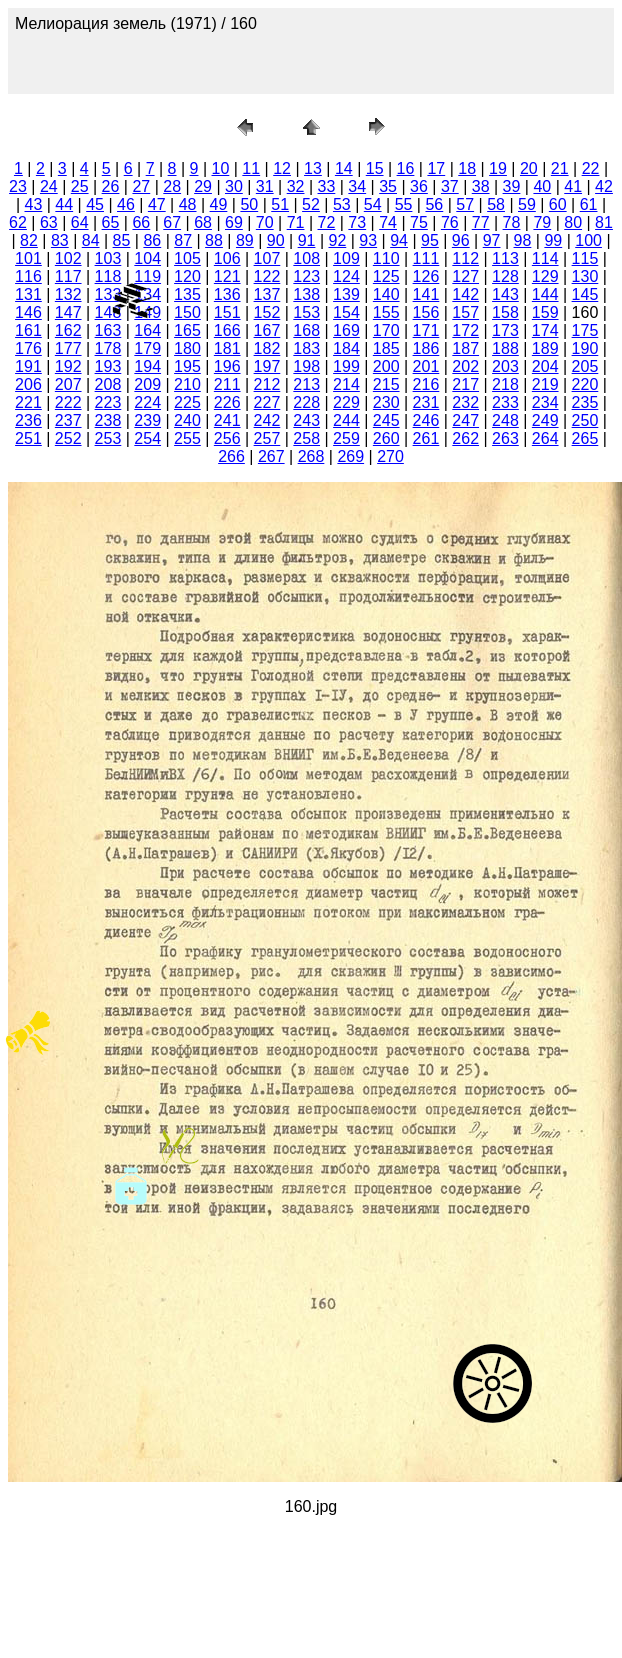 This screenshot has width=622, height=1658. Describe the element at coordinates (28, 1033) in the screenshot. I see `view quest log or mission objectives` at that location.